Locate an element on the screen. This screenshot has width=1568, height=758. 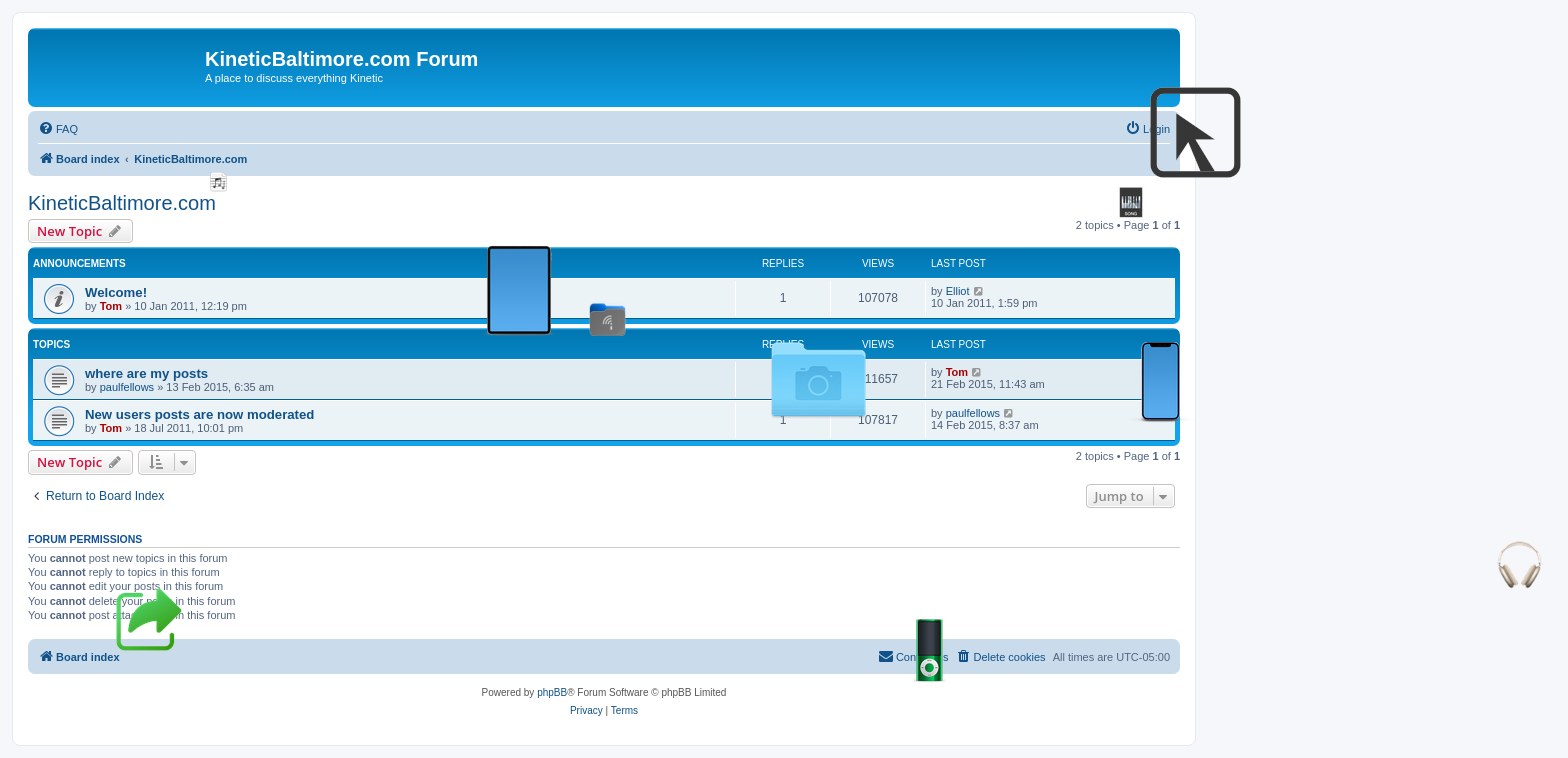
iPad Pro device in connected devices list is located at coordinates (519, 291).